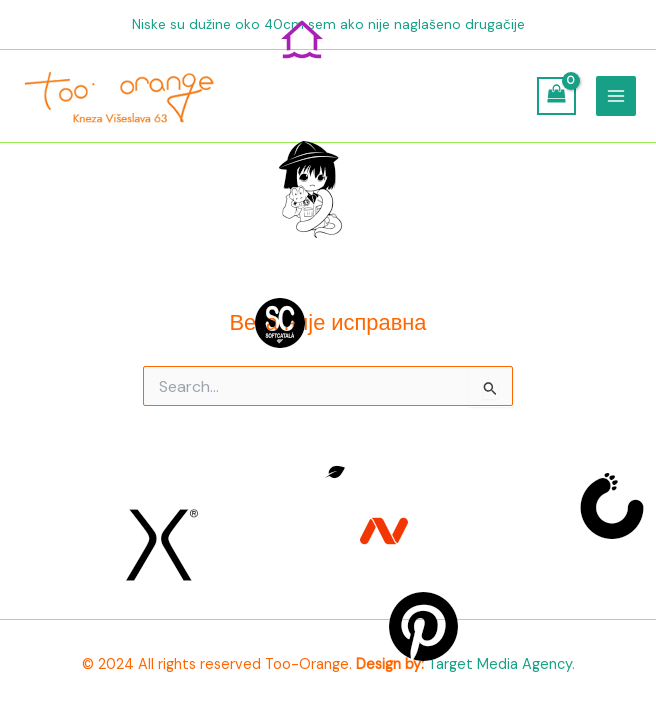 The height and width of the screenshot is (720, 656). Describe the element at coordinates (612, 506) in the screenshot. I see `macpaw company logo` at that location.